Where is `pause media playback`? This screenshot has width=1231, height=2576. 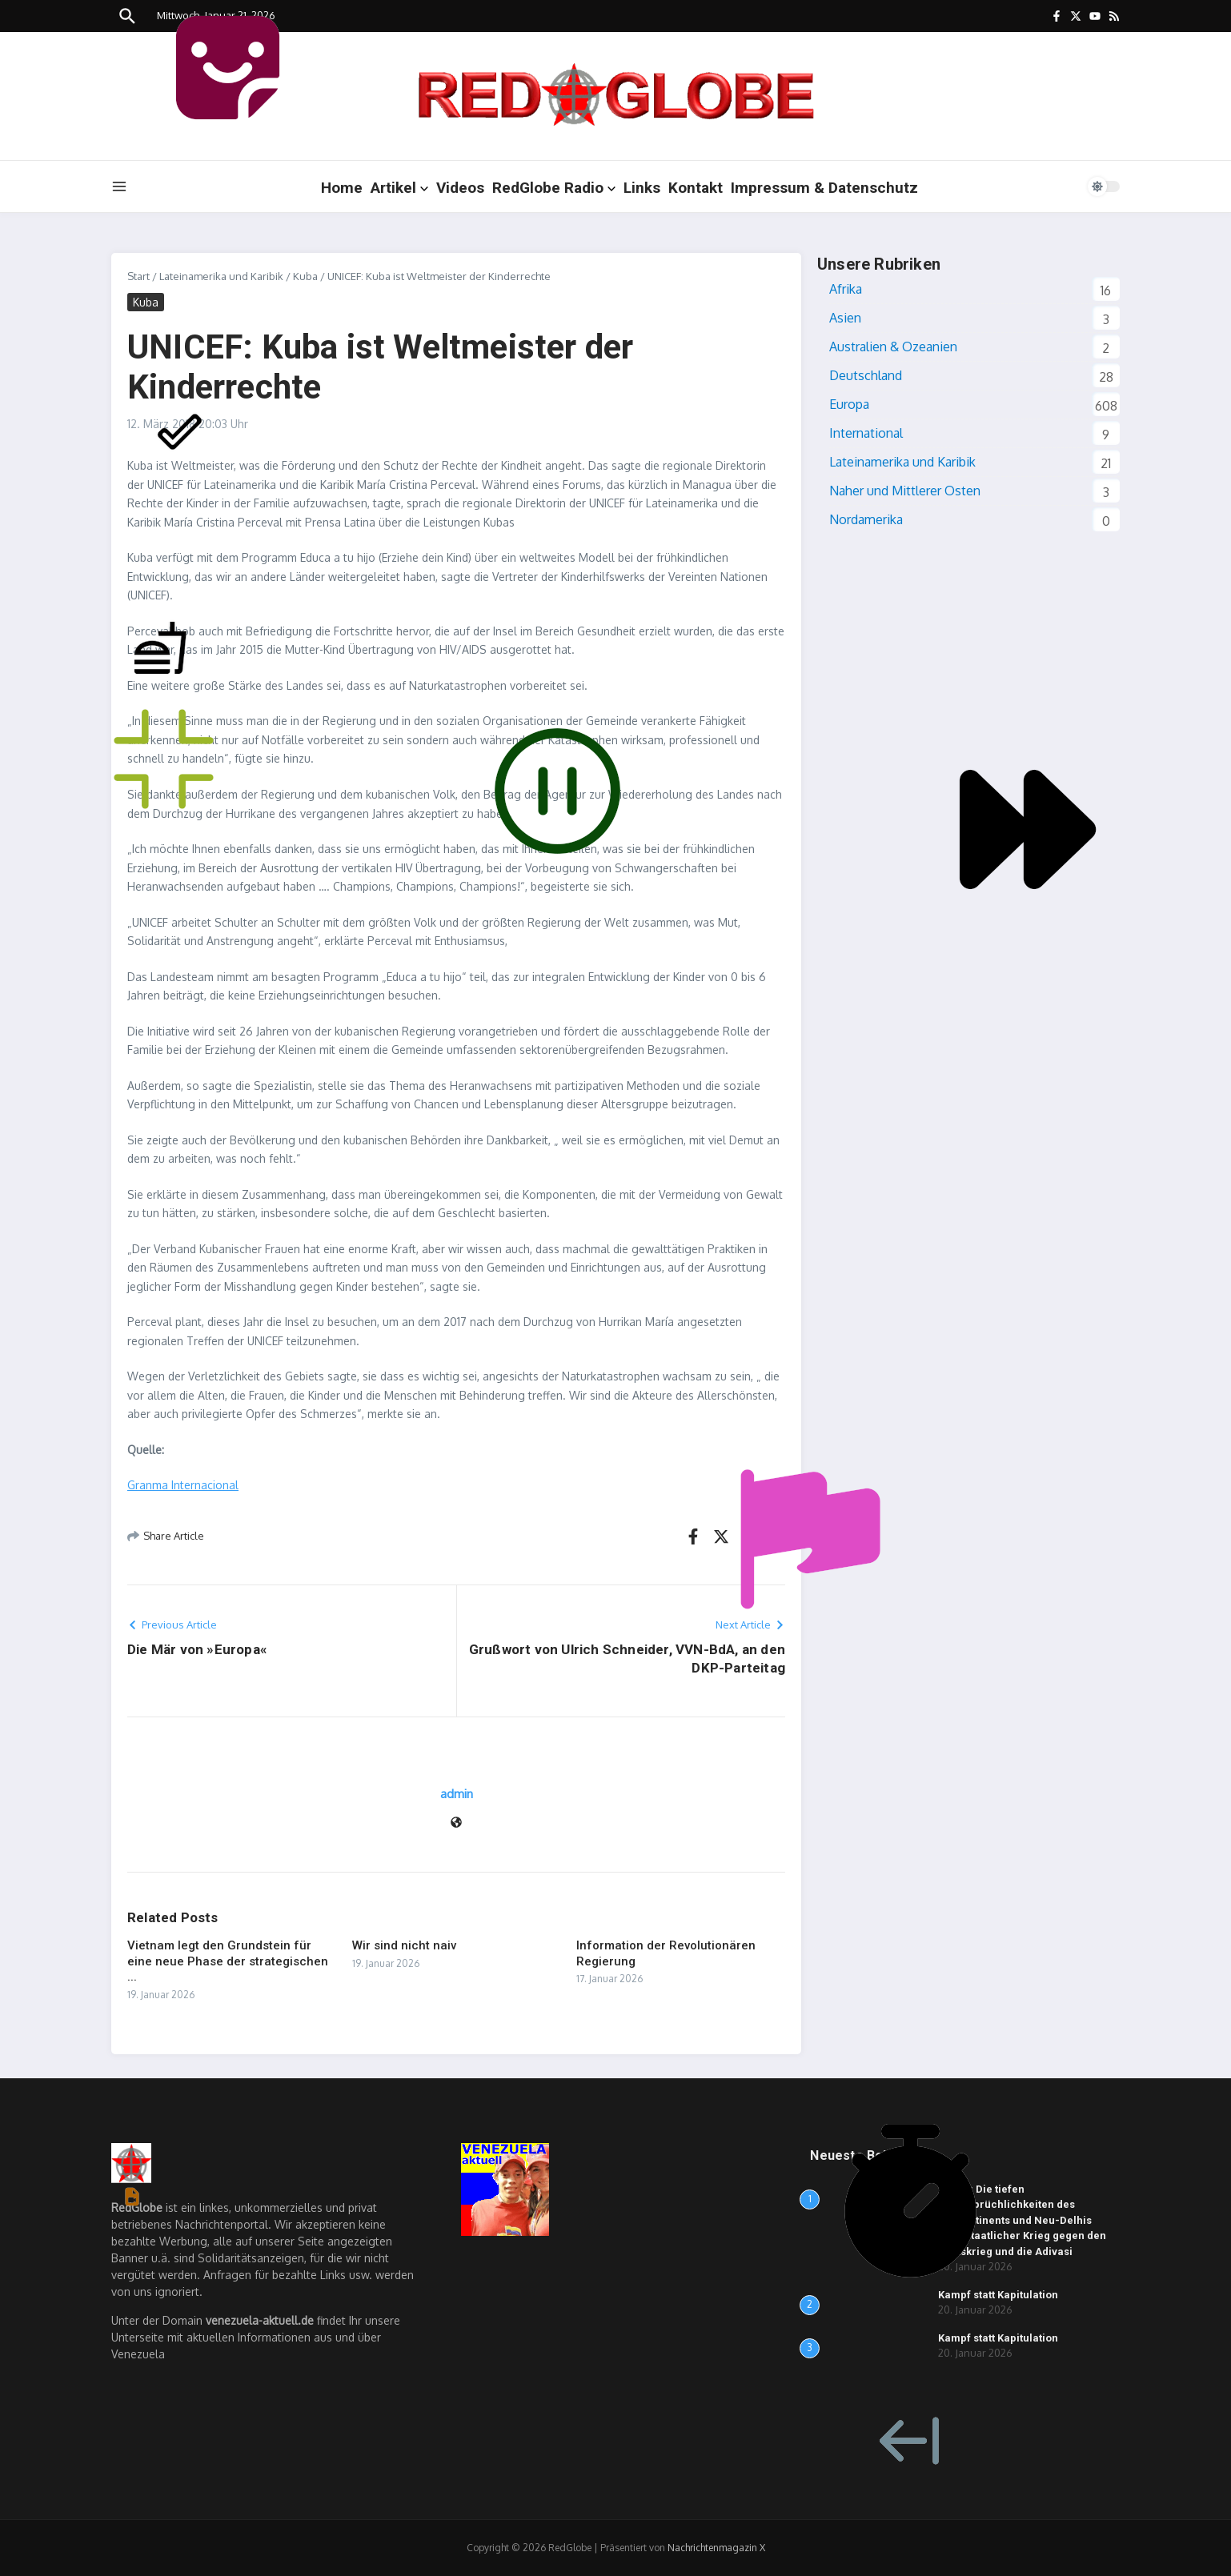
pause media playback is located at coordinates (557, 791).